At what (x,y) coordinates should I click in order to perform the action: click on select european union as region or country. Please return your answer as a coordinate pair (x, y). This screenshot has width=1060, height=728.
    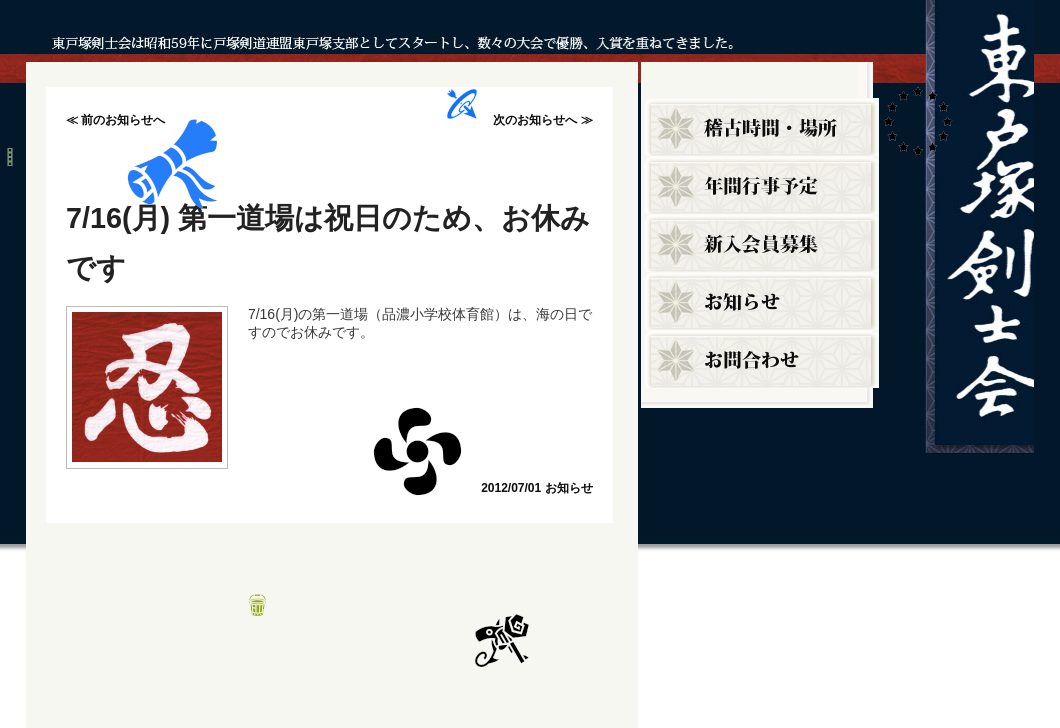
    Looking at the image, I should click on (918, 121).